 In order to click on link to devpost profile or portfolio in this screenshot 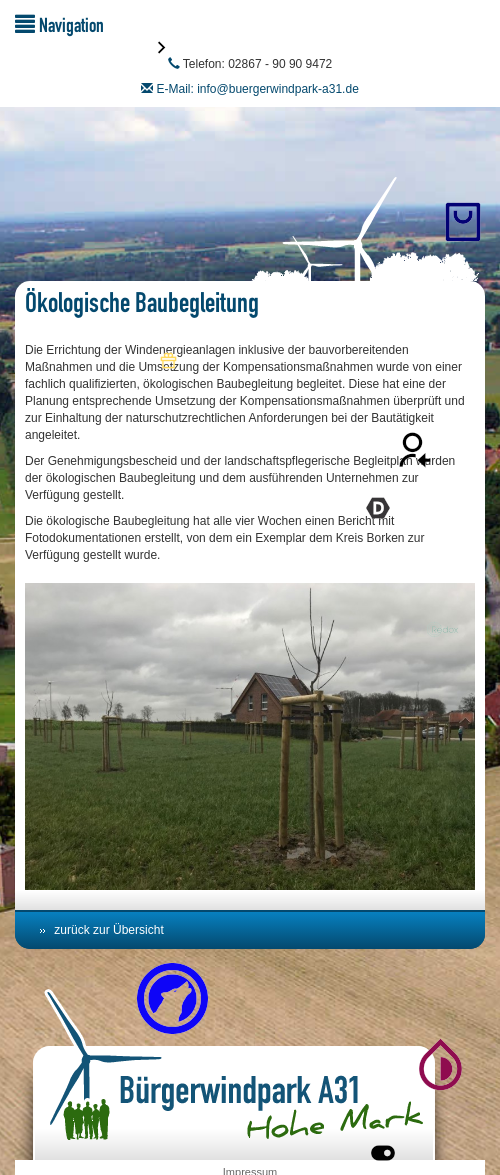, I will do `click(378, 508)`.